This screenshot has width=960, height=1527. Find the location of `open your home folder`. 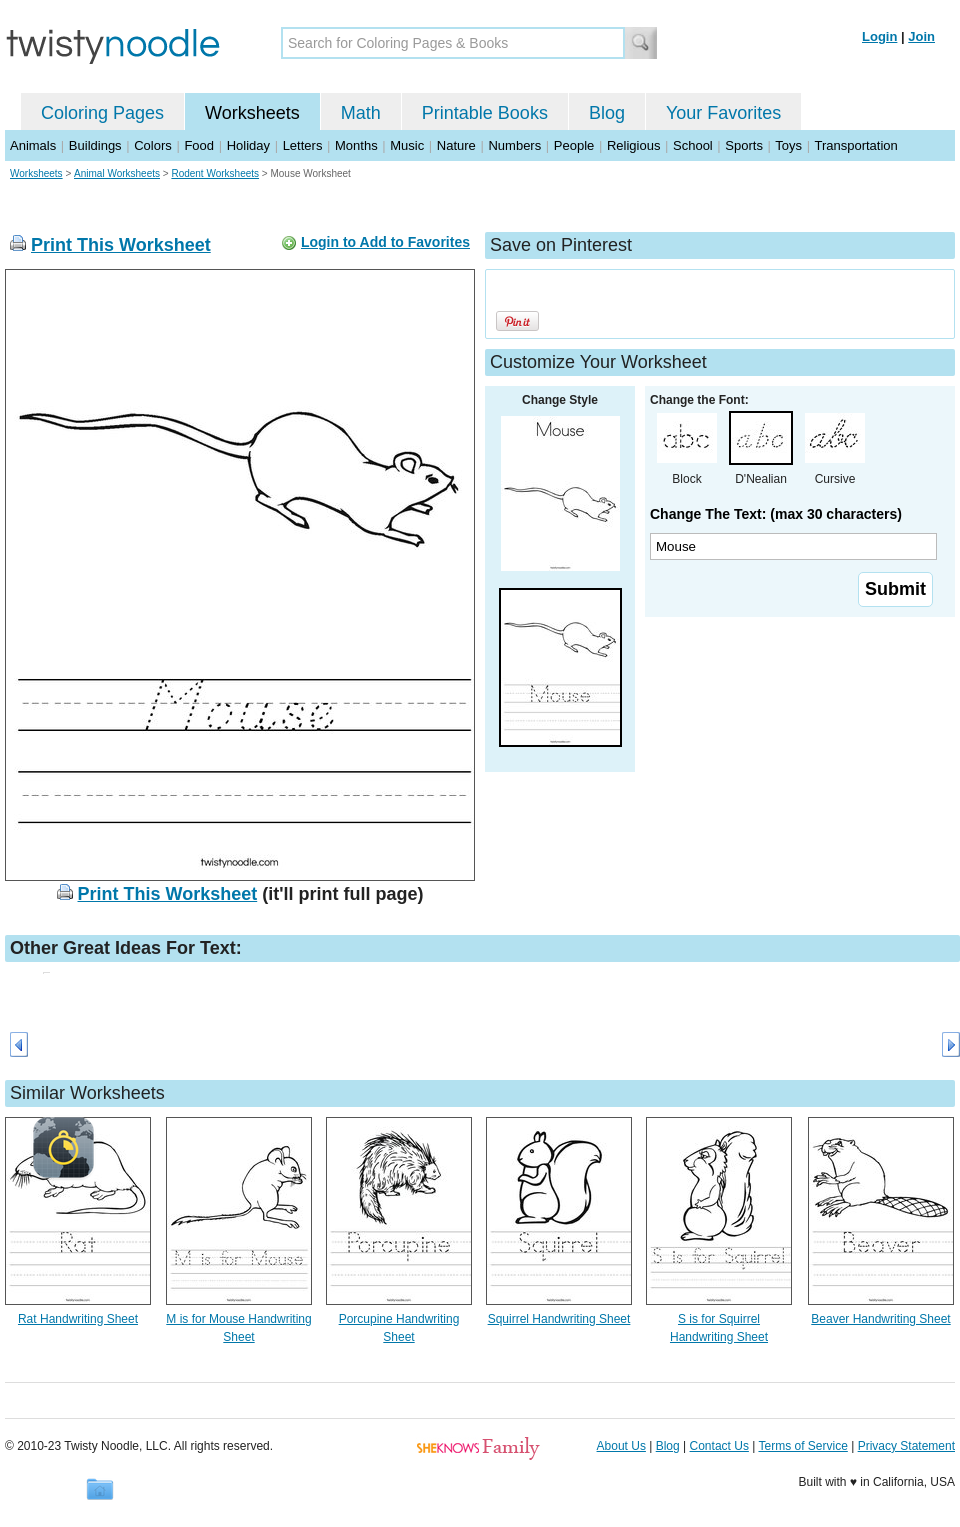

open your home folder is located at coordinates (100, 1489).